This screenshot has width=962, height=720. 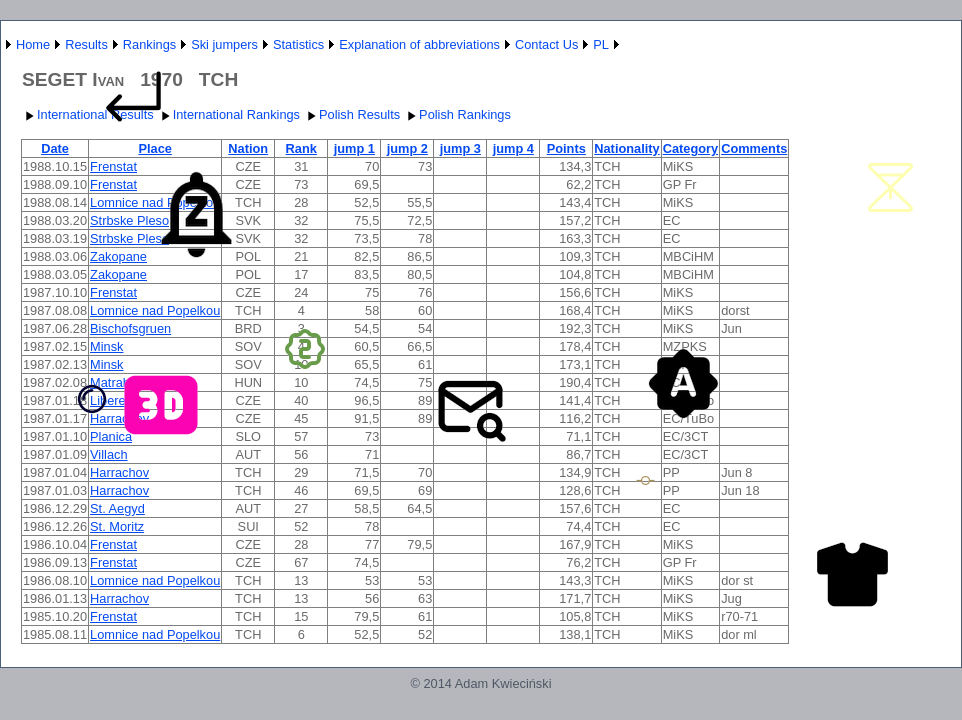 What do you see at coordinates (196, 213) in the screenshot?
I see `notifications are currently snoozed` at bounding box center [196, 213].